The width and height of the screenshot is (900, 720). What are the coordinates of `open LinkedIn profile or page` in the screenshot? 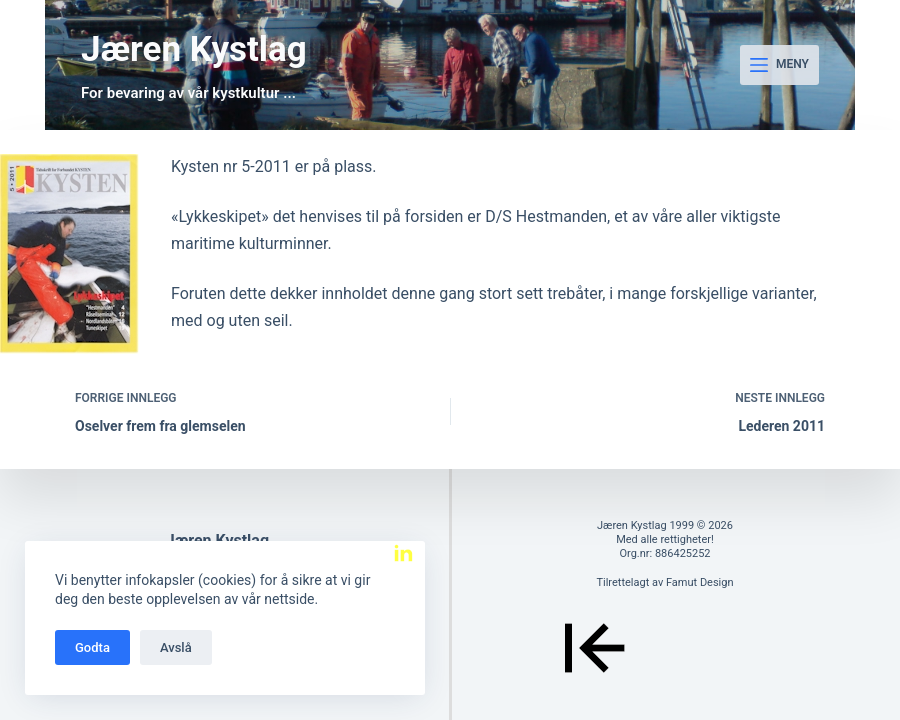 It's located at (403, 553).